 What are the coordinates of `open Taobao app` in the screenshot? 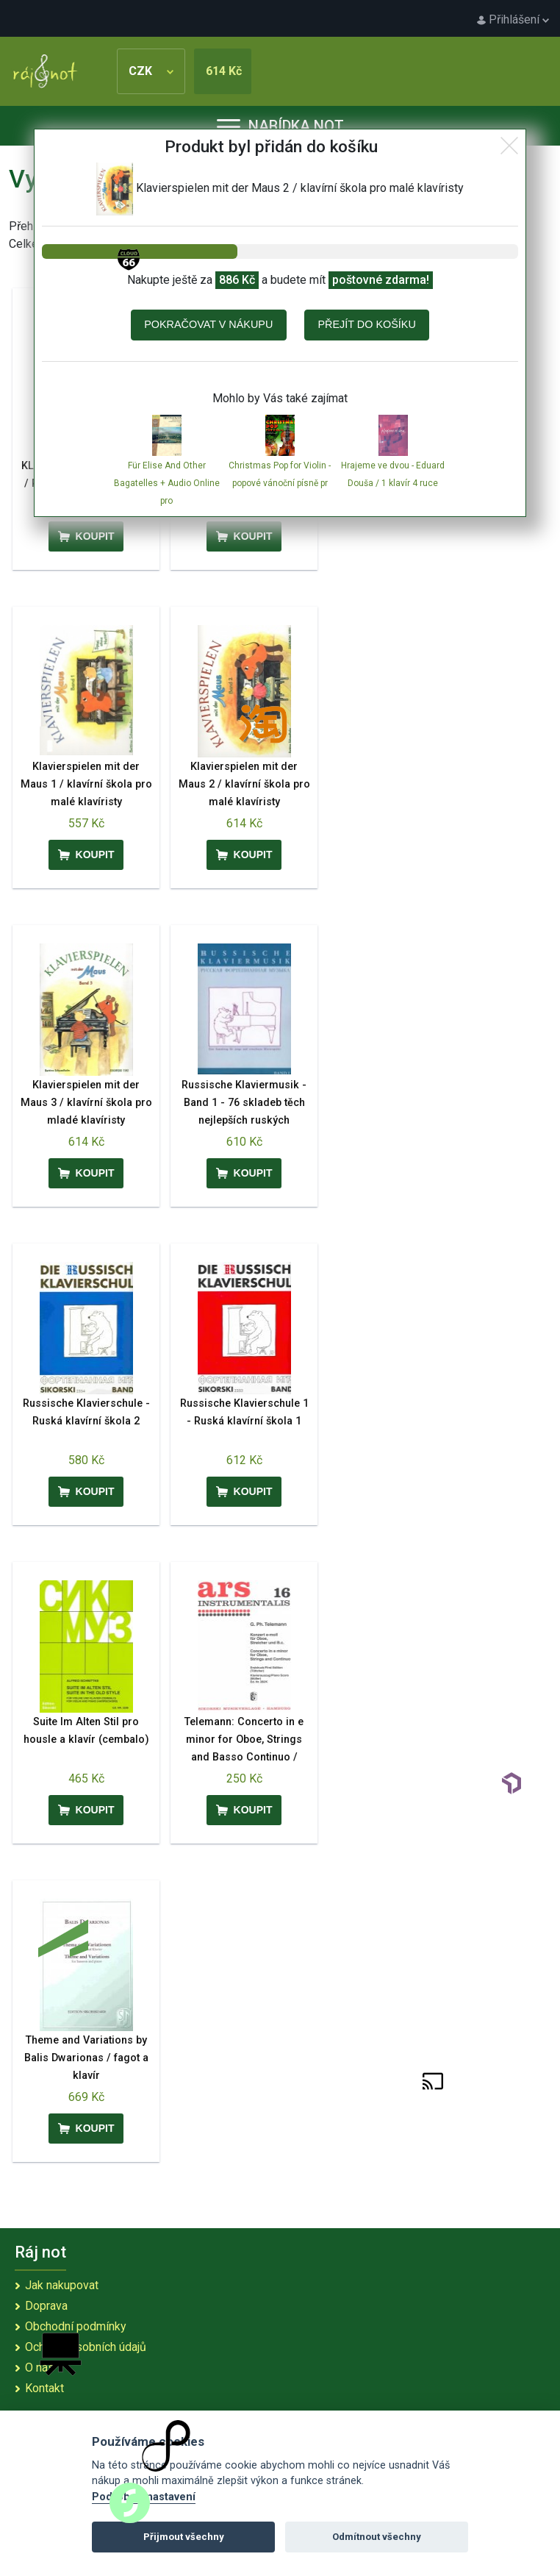 It's located at (262, 724).